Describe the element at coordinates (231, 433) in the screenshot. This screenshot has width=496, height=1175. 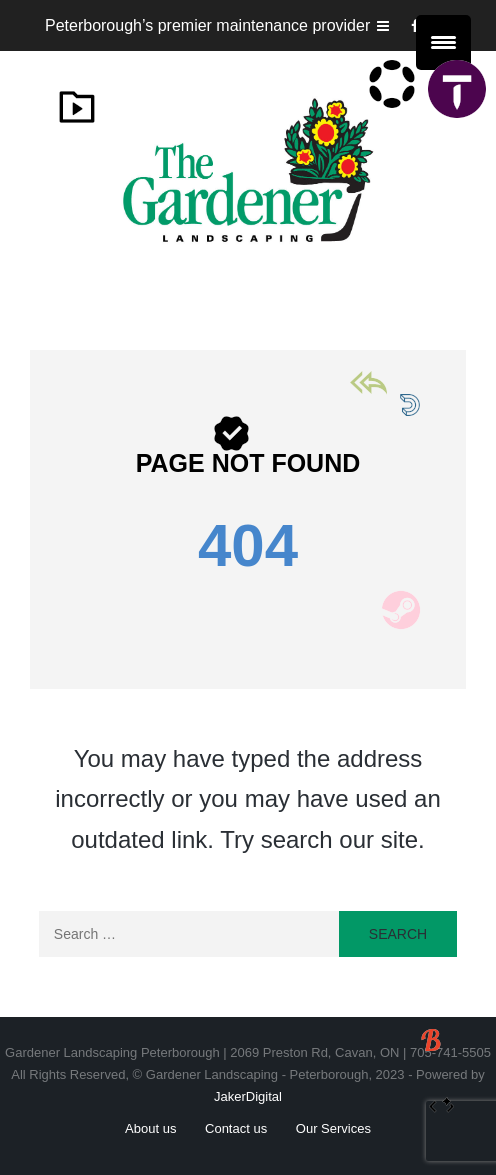
I see `indicates a verified account or profile` at that location.